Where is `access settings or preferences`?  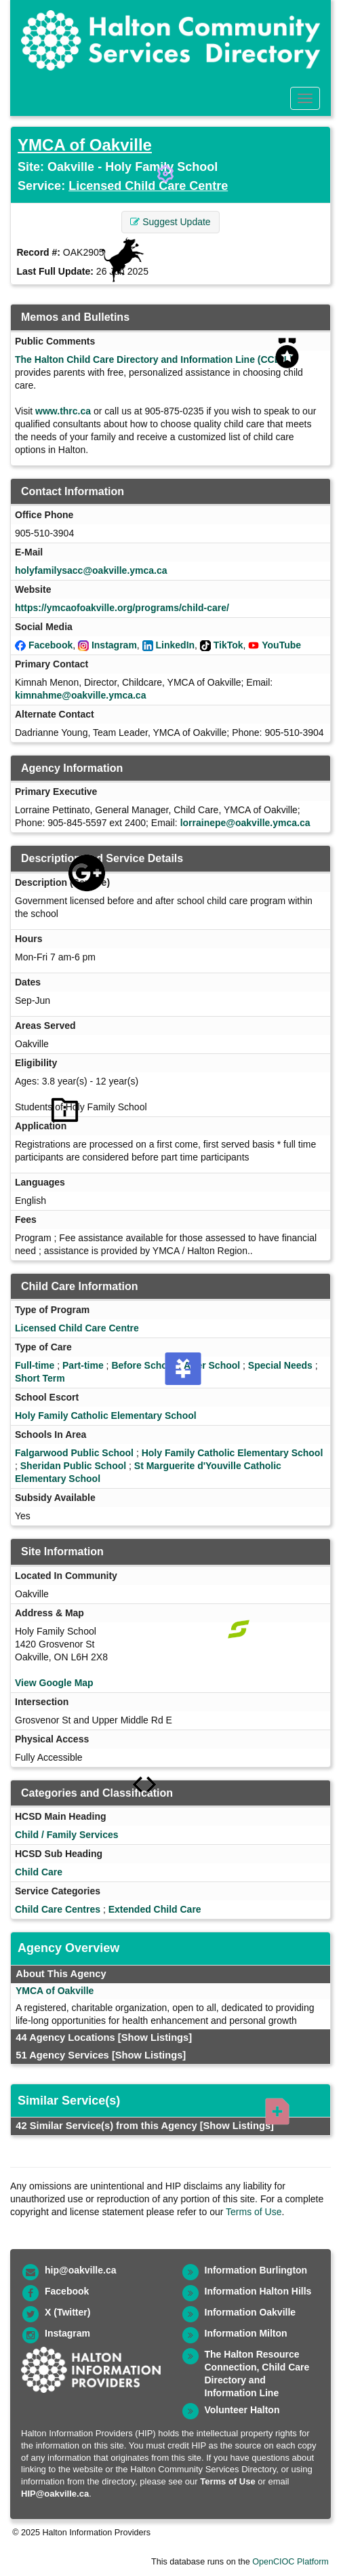 access settings or preferences is located at coordinates (165, 174).